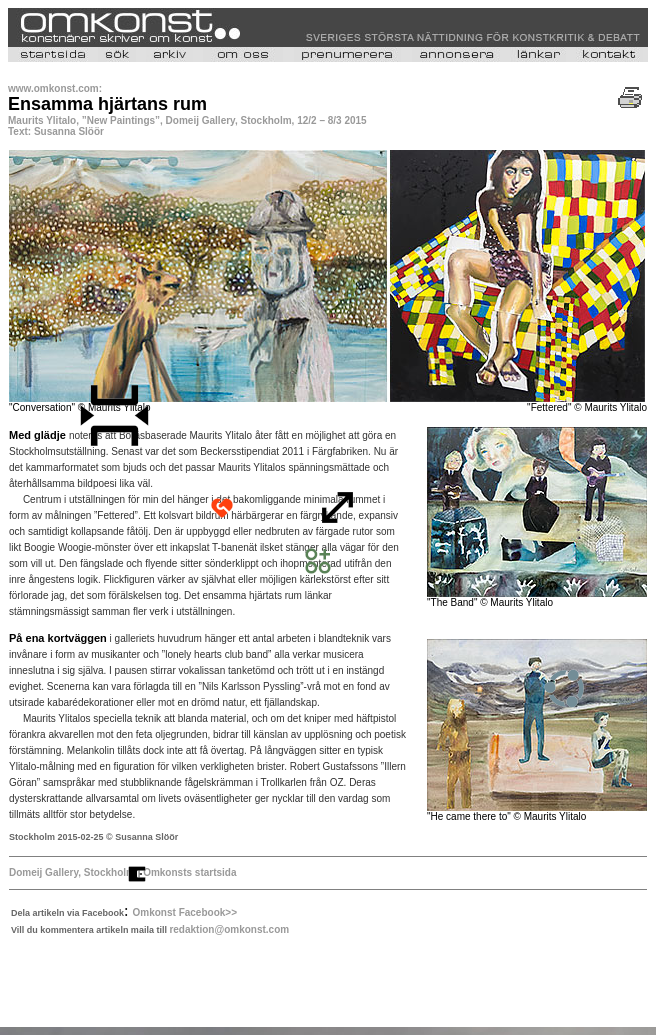 This screenshot has width=656, height=1035. Describe the element at coordinates (137, 874) in the screenshot. I see `access your wallet or payment methods` at that location.